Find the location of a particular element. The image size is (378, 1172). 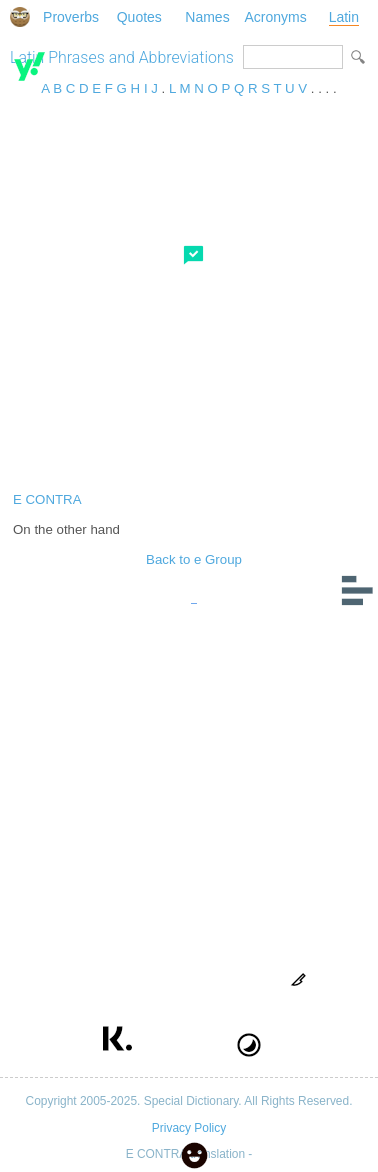

slice or cut selected elements is located at coordinates (298, 979).